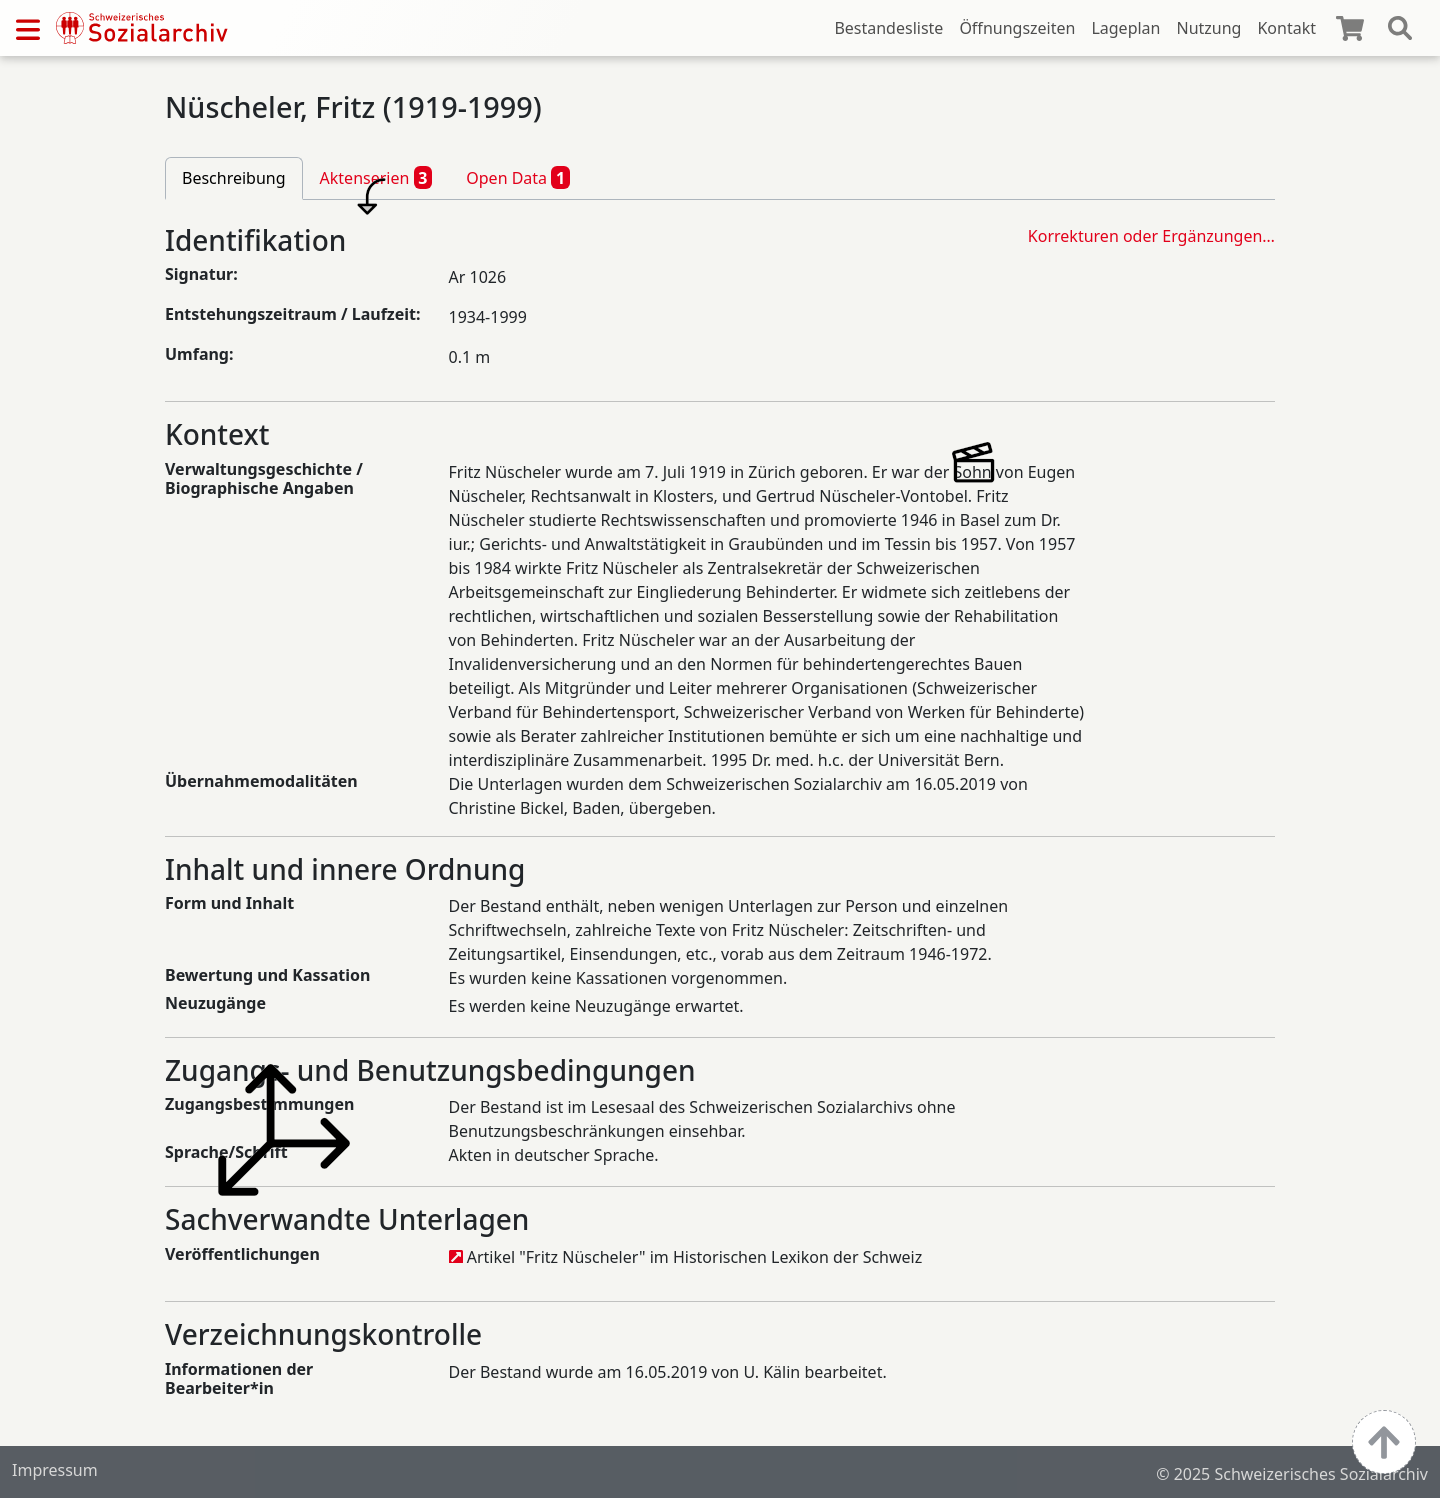 The width and height of the screenshot is (1440, 1498). Describe the element at coordinates (974, 464) in the screenshot. I see `access video or movie content` at that location.